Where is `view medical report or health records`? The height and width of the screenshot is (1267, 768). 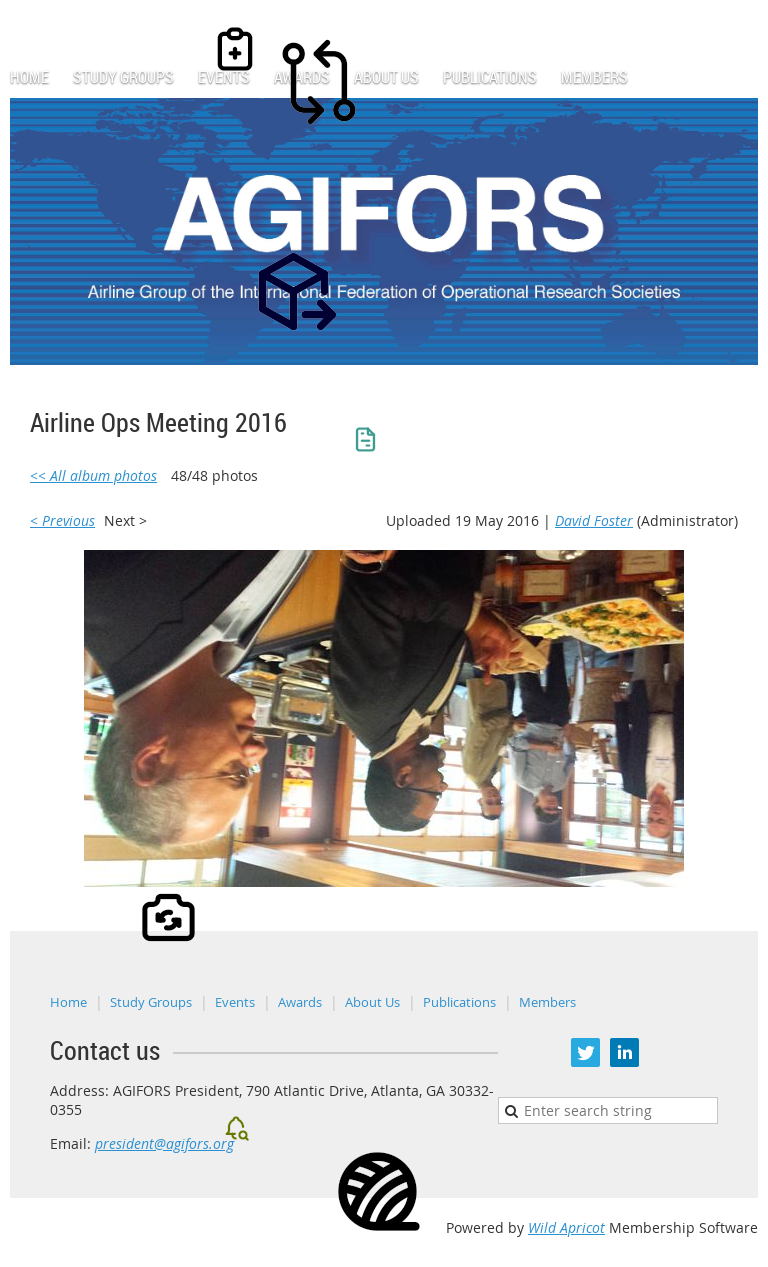
view medical report or health records is located at coordinates (235, 49).